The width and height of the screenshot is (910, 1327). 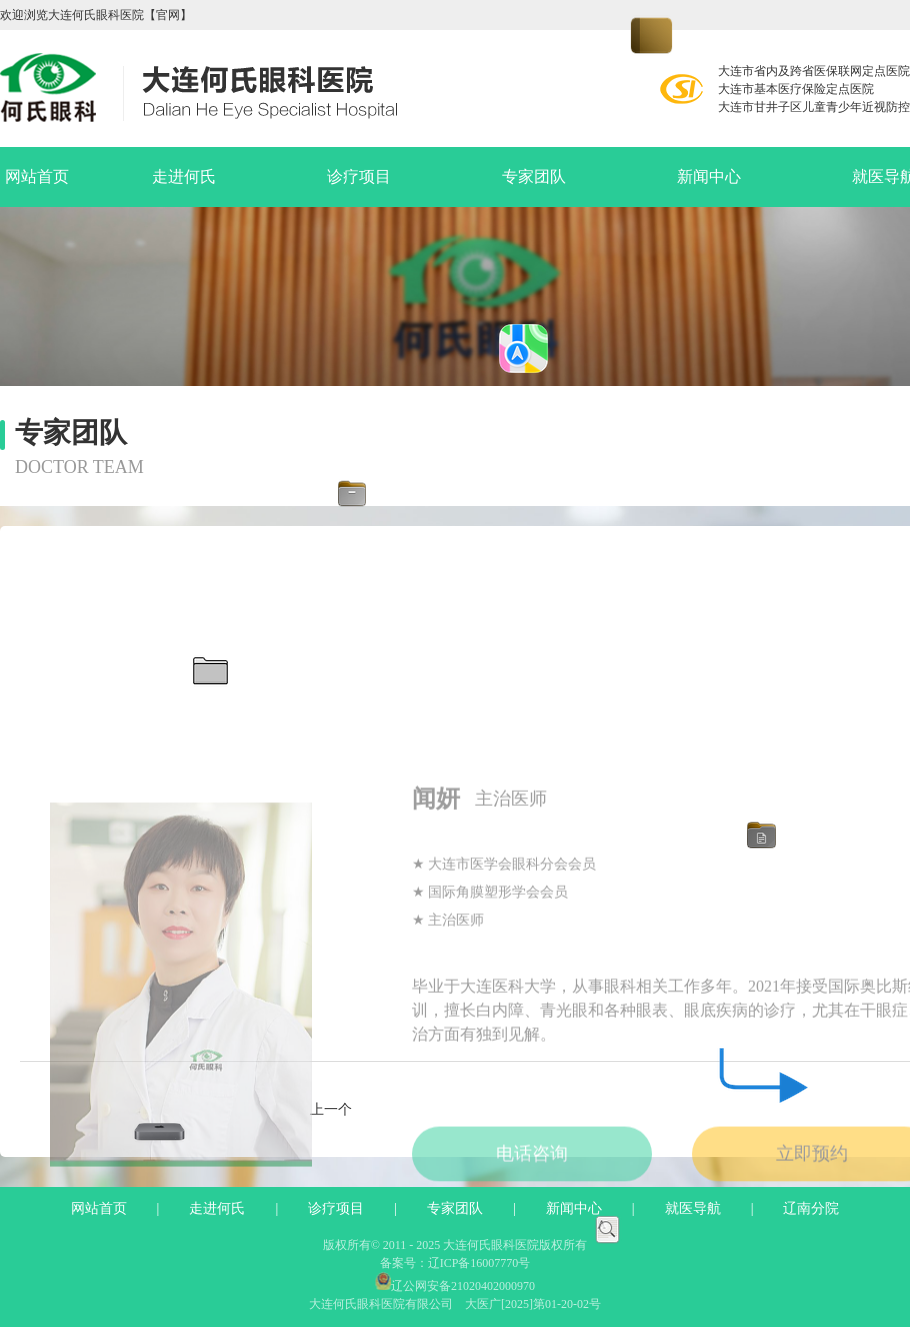 What do you see at coordinates (607, 1229) in the screenshot?
I see `open document viewer application` at bounding box center [607, 1229].